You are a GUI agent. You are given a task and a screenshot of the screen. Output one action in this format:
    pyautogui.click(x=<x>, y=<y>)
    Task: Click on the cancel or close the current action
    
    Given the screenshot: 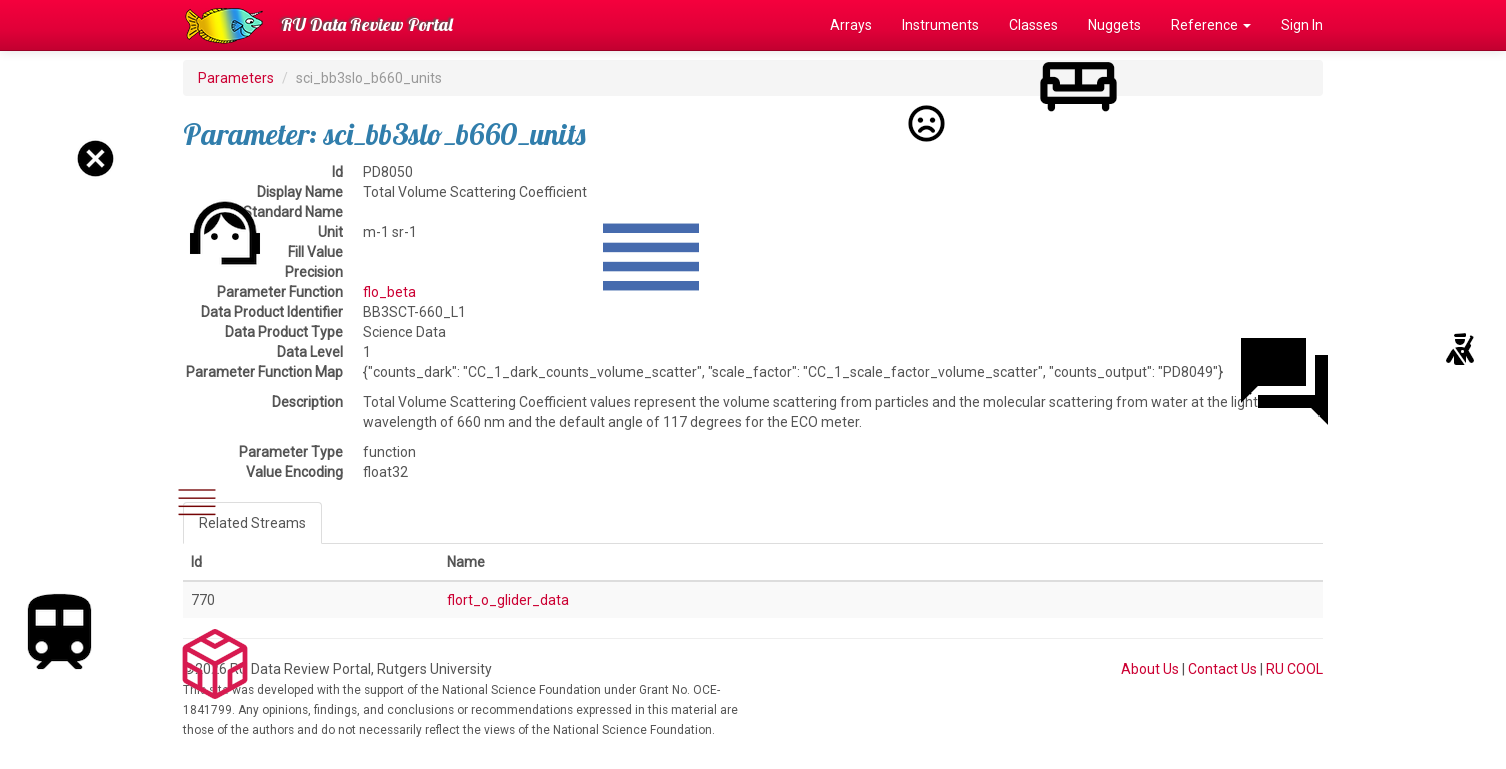 What is the action you would take?
    pyautogui.click(x=95, y=158)
    